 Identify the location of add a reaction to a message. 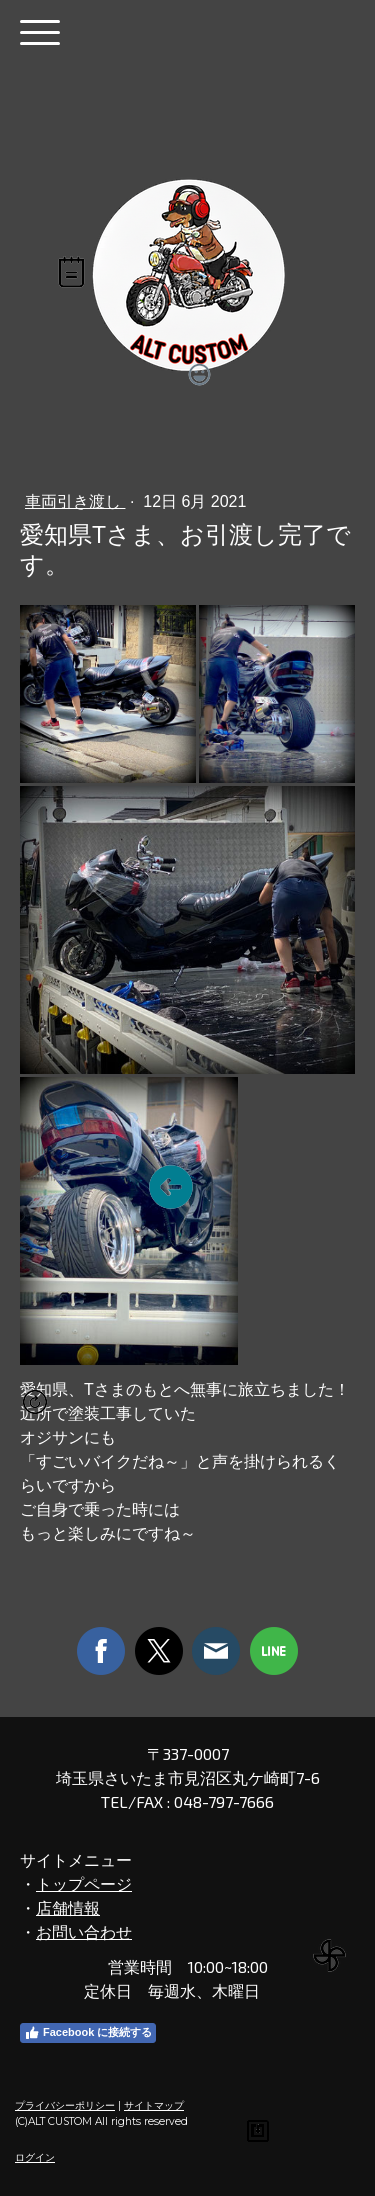
(199, 374).